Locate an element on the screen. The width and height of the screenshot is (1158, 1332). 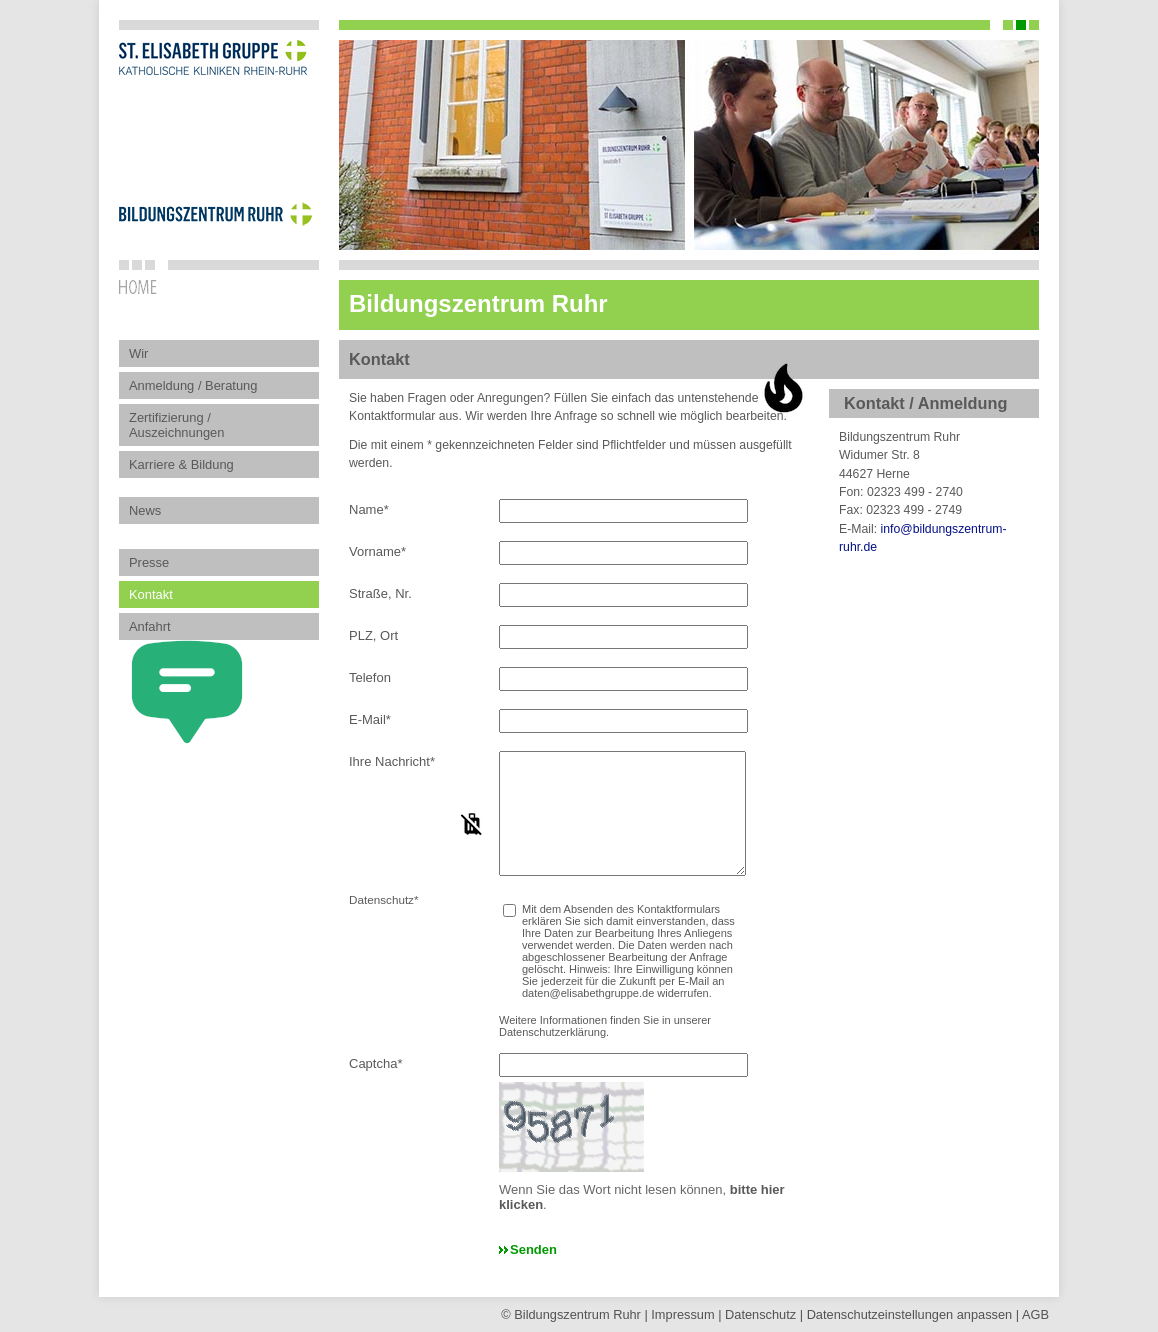
locate nearby fire stations or emergency services is located at coordinates (783, 388).